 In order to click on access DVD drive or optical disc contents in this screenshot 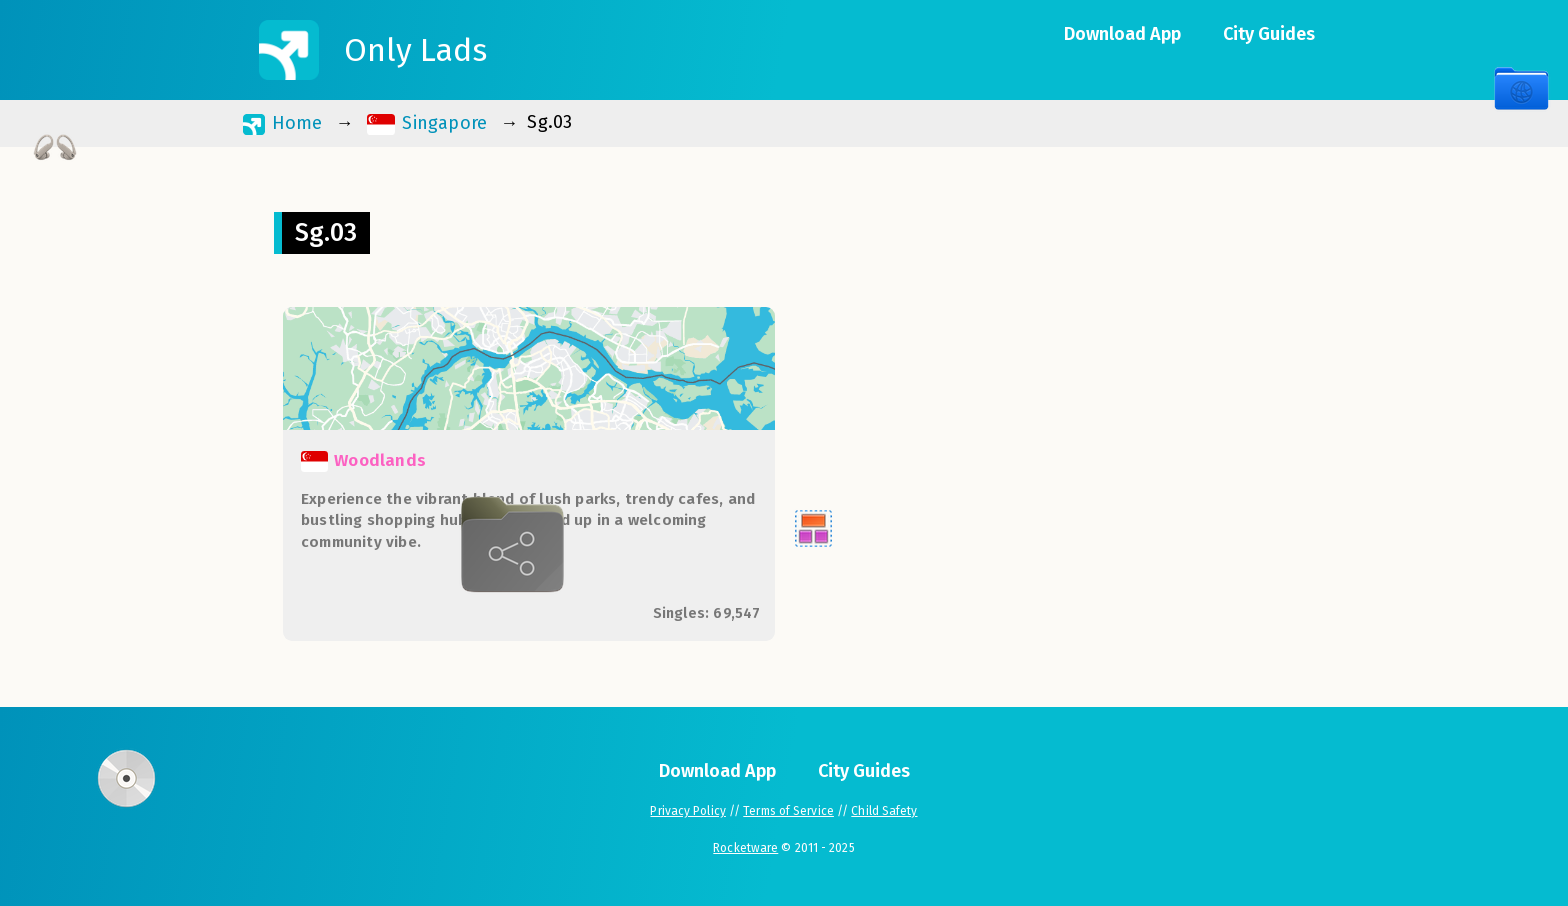, I will do `click(126, 778)`.